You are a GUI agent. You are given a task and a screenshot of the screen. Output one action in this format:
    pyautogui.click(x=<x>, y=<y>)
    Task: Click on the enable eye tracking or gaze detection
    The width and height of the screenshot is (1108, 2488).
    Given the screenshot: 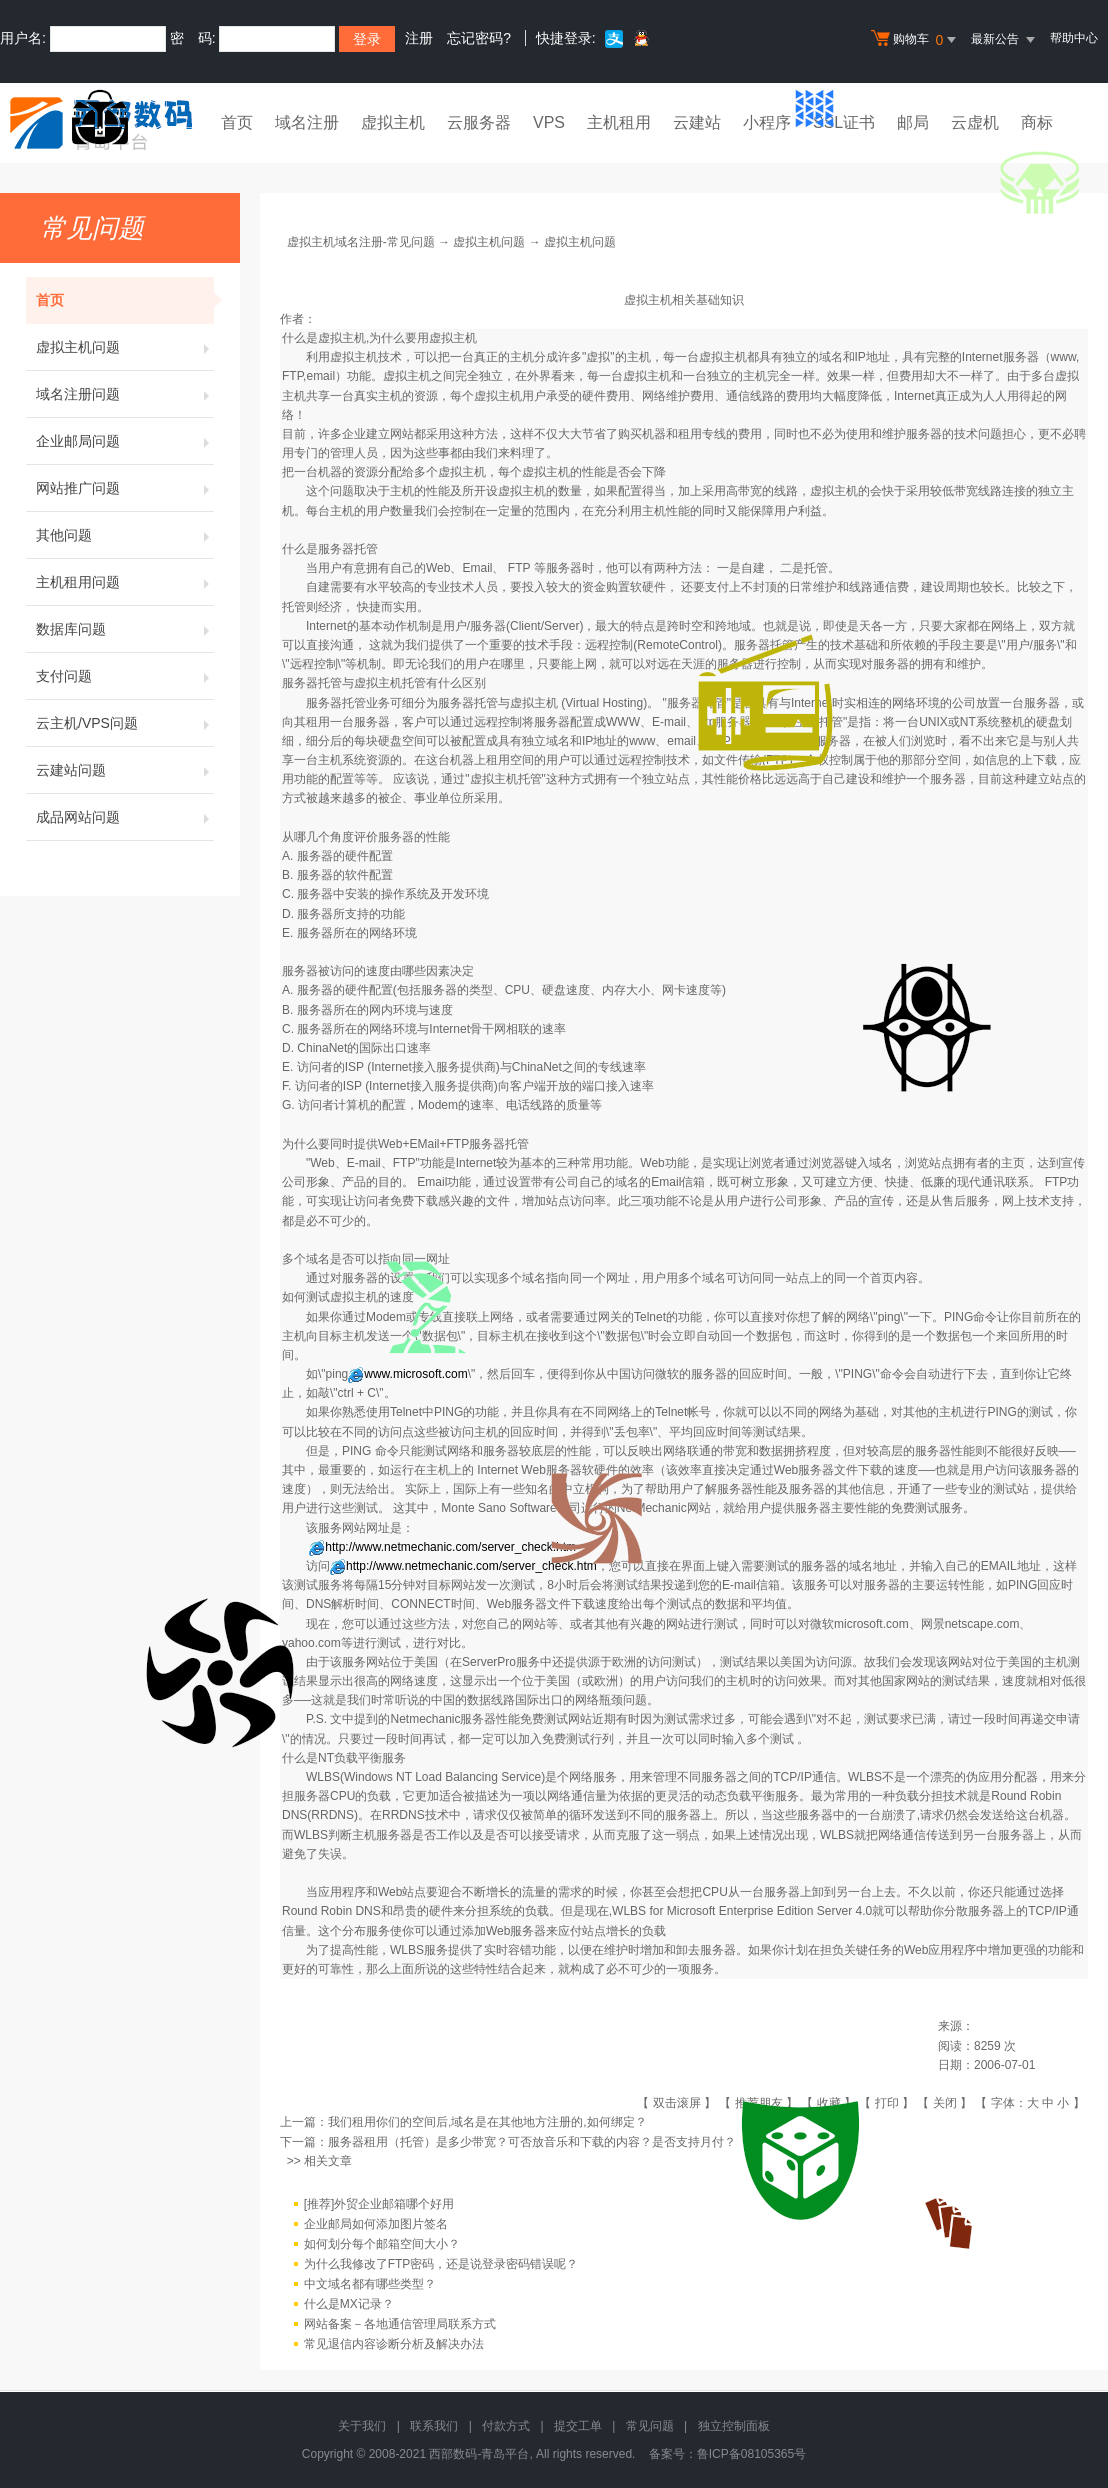 What is the action you would take?
    pyautogui.click(x=927, y=1028)
    